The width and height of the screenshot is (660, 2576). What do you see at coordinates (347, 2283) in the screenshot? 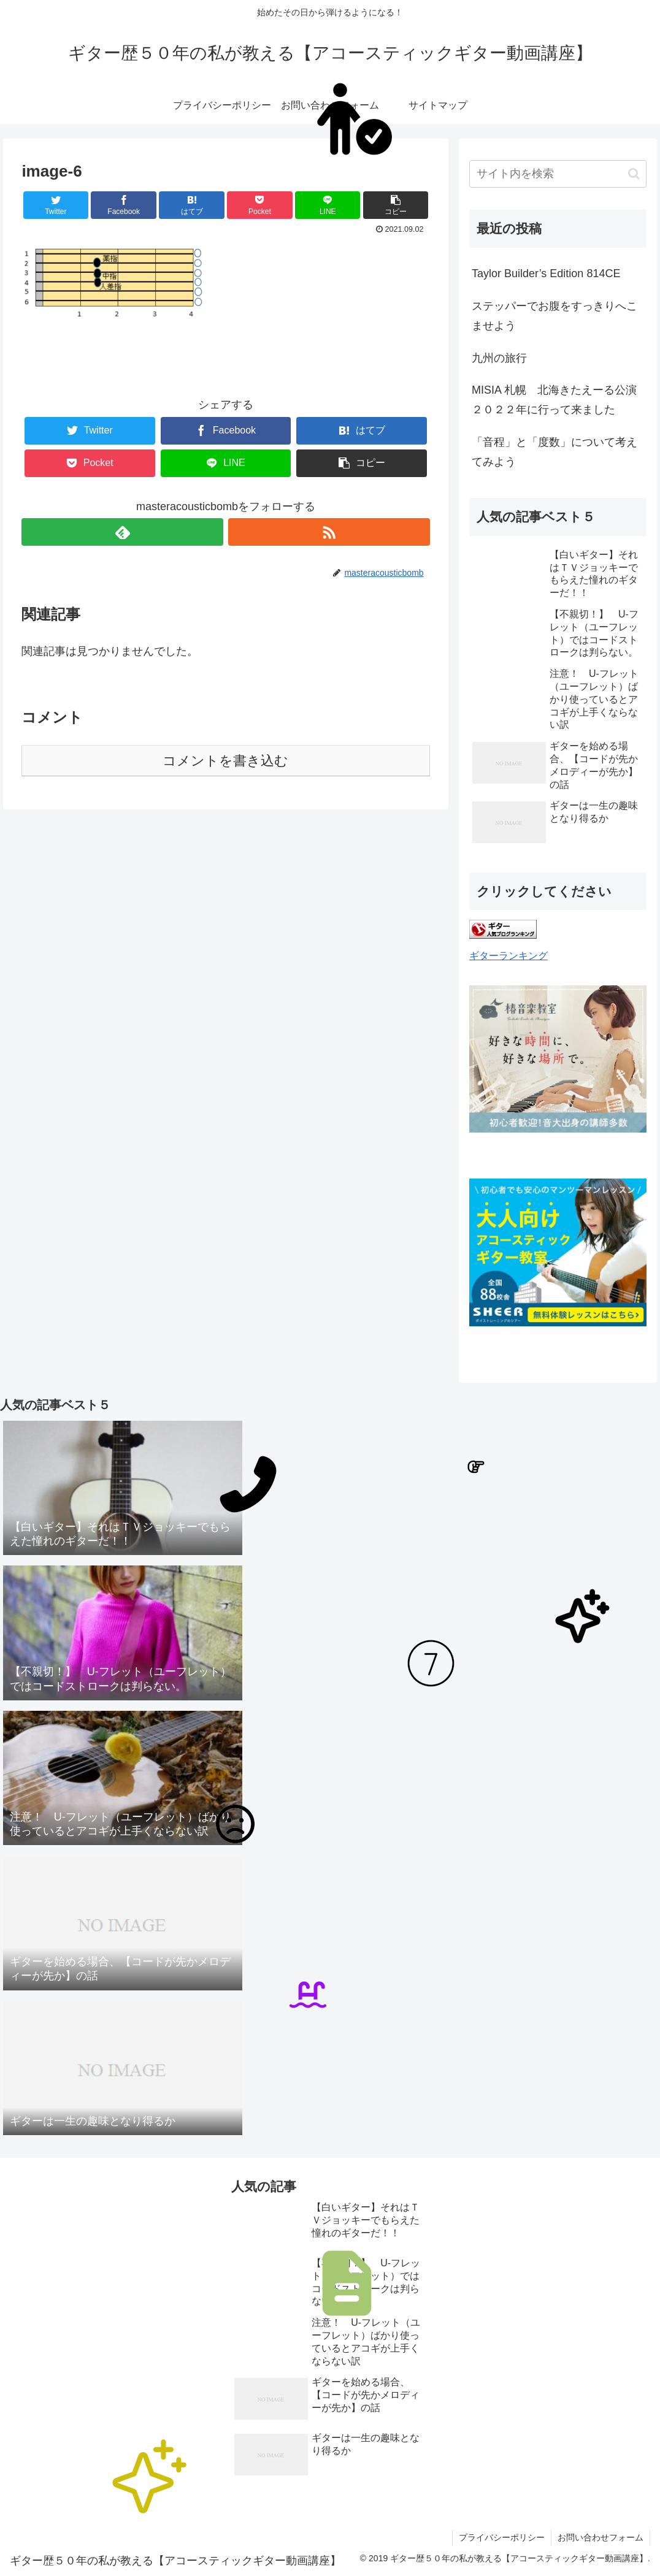
I see `view document or text file` at bounding box center [347, 2283].